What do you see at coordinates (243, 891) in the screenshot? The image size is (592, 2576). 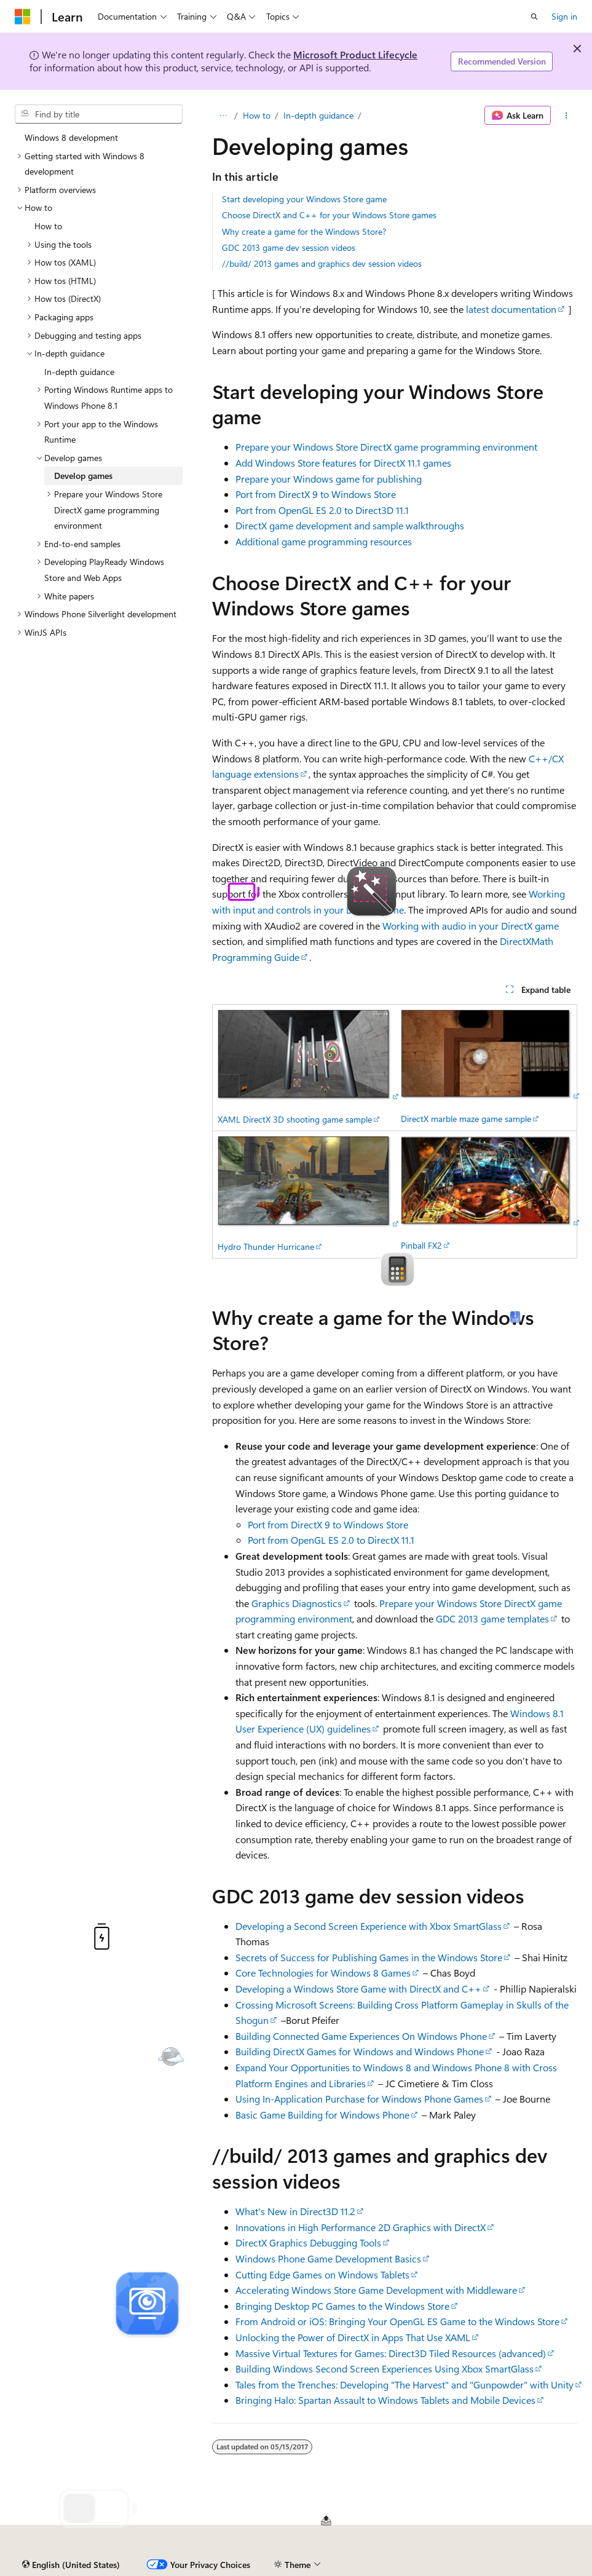 I see `indicates battery is completely drained` at bounding box center [243, 891].